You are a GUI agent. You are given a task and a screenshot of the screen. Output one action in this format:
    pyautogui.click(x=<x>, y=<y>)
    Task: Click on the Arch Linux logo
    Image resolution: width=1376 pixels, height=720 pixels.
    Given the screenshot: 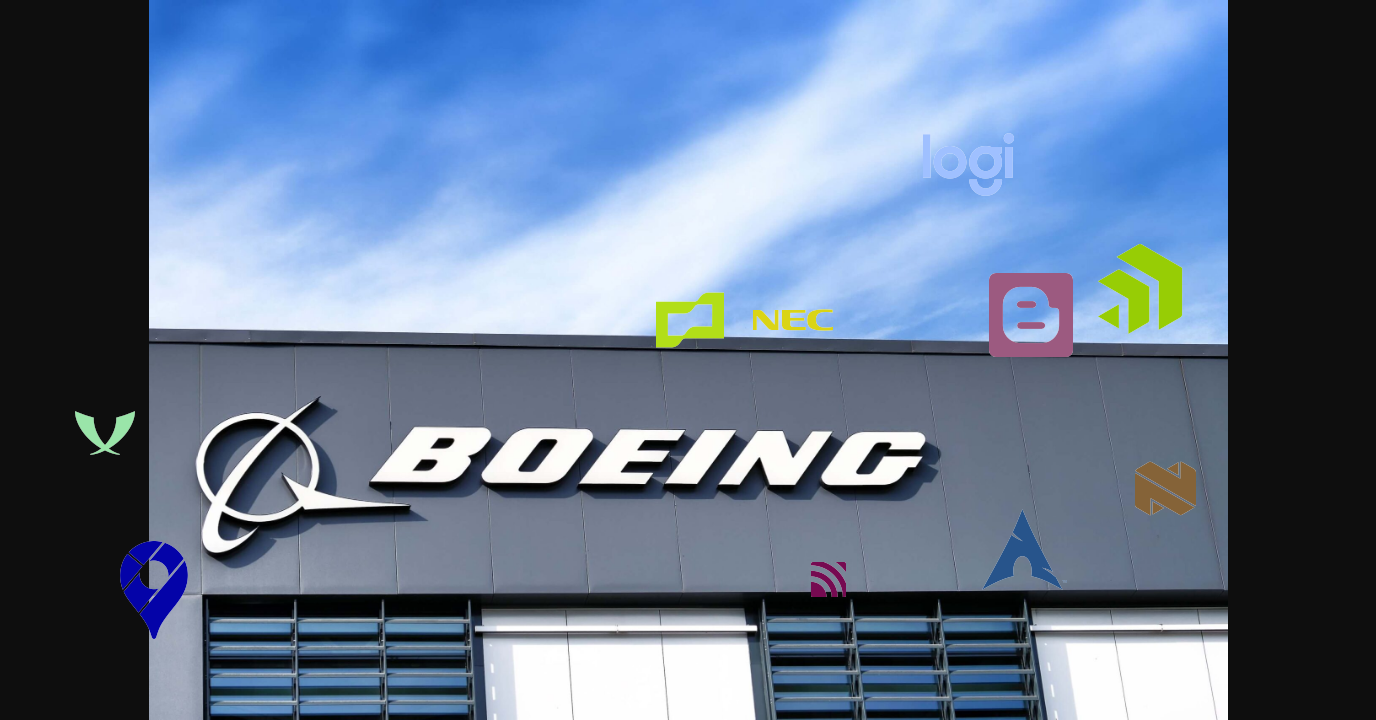 What is the action you would take?
    pyautogui.click(x=1024, y=549)
    